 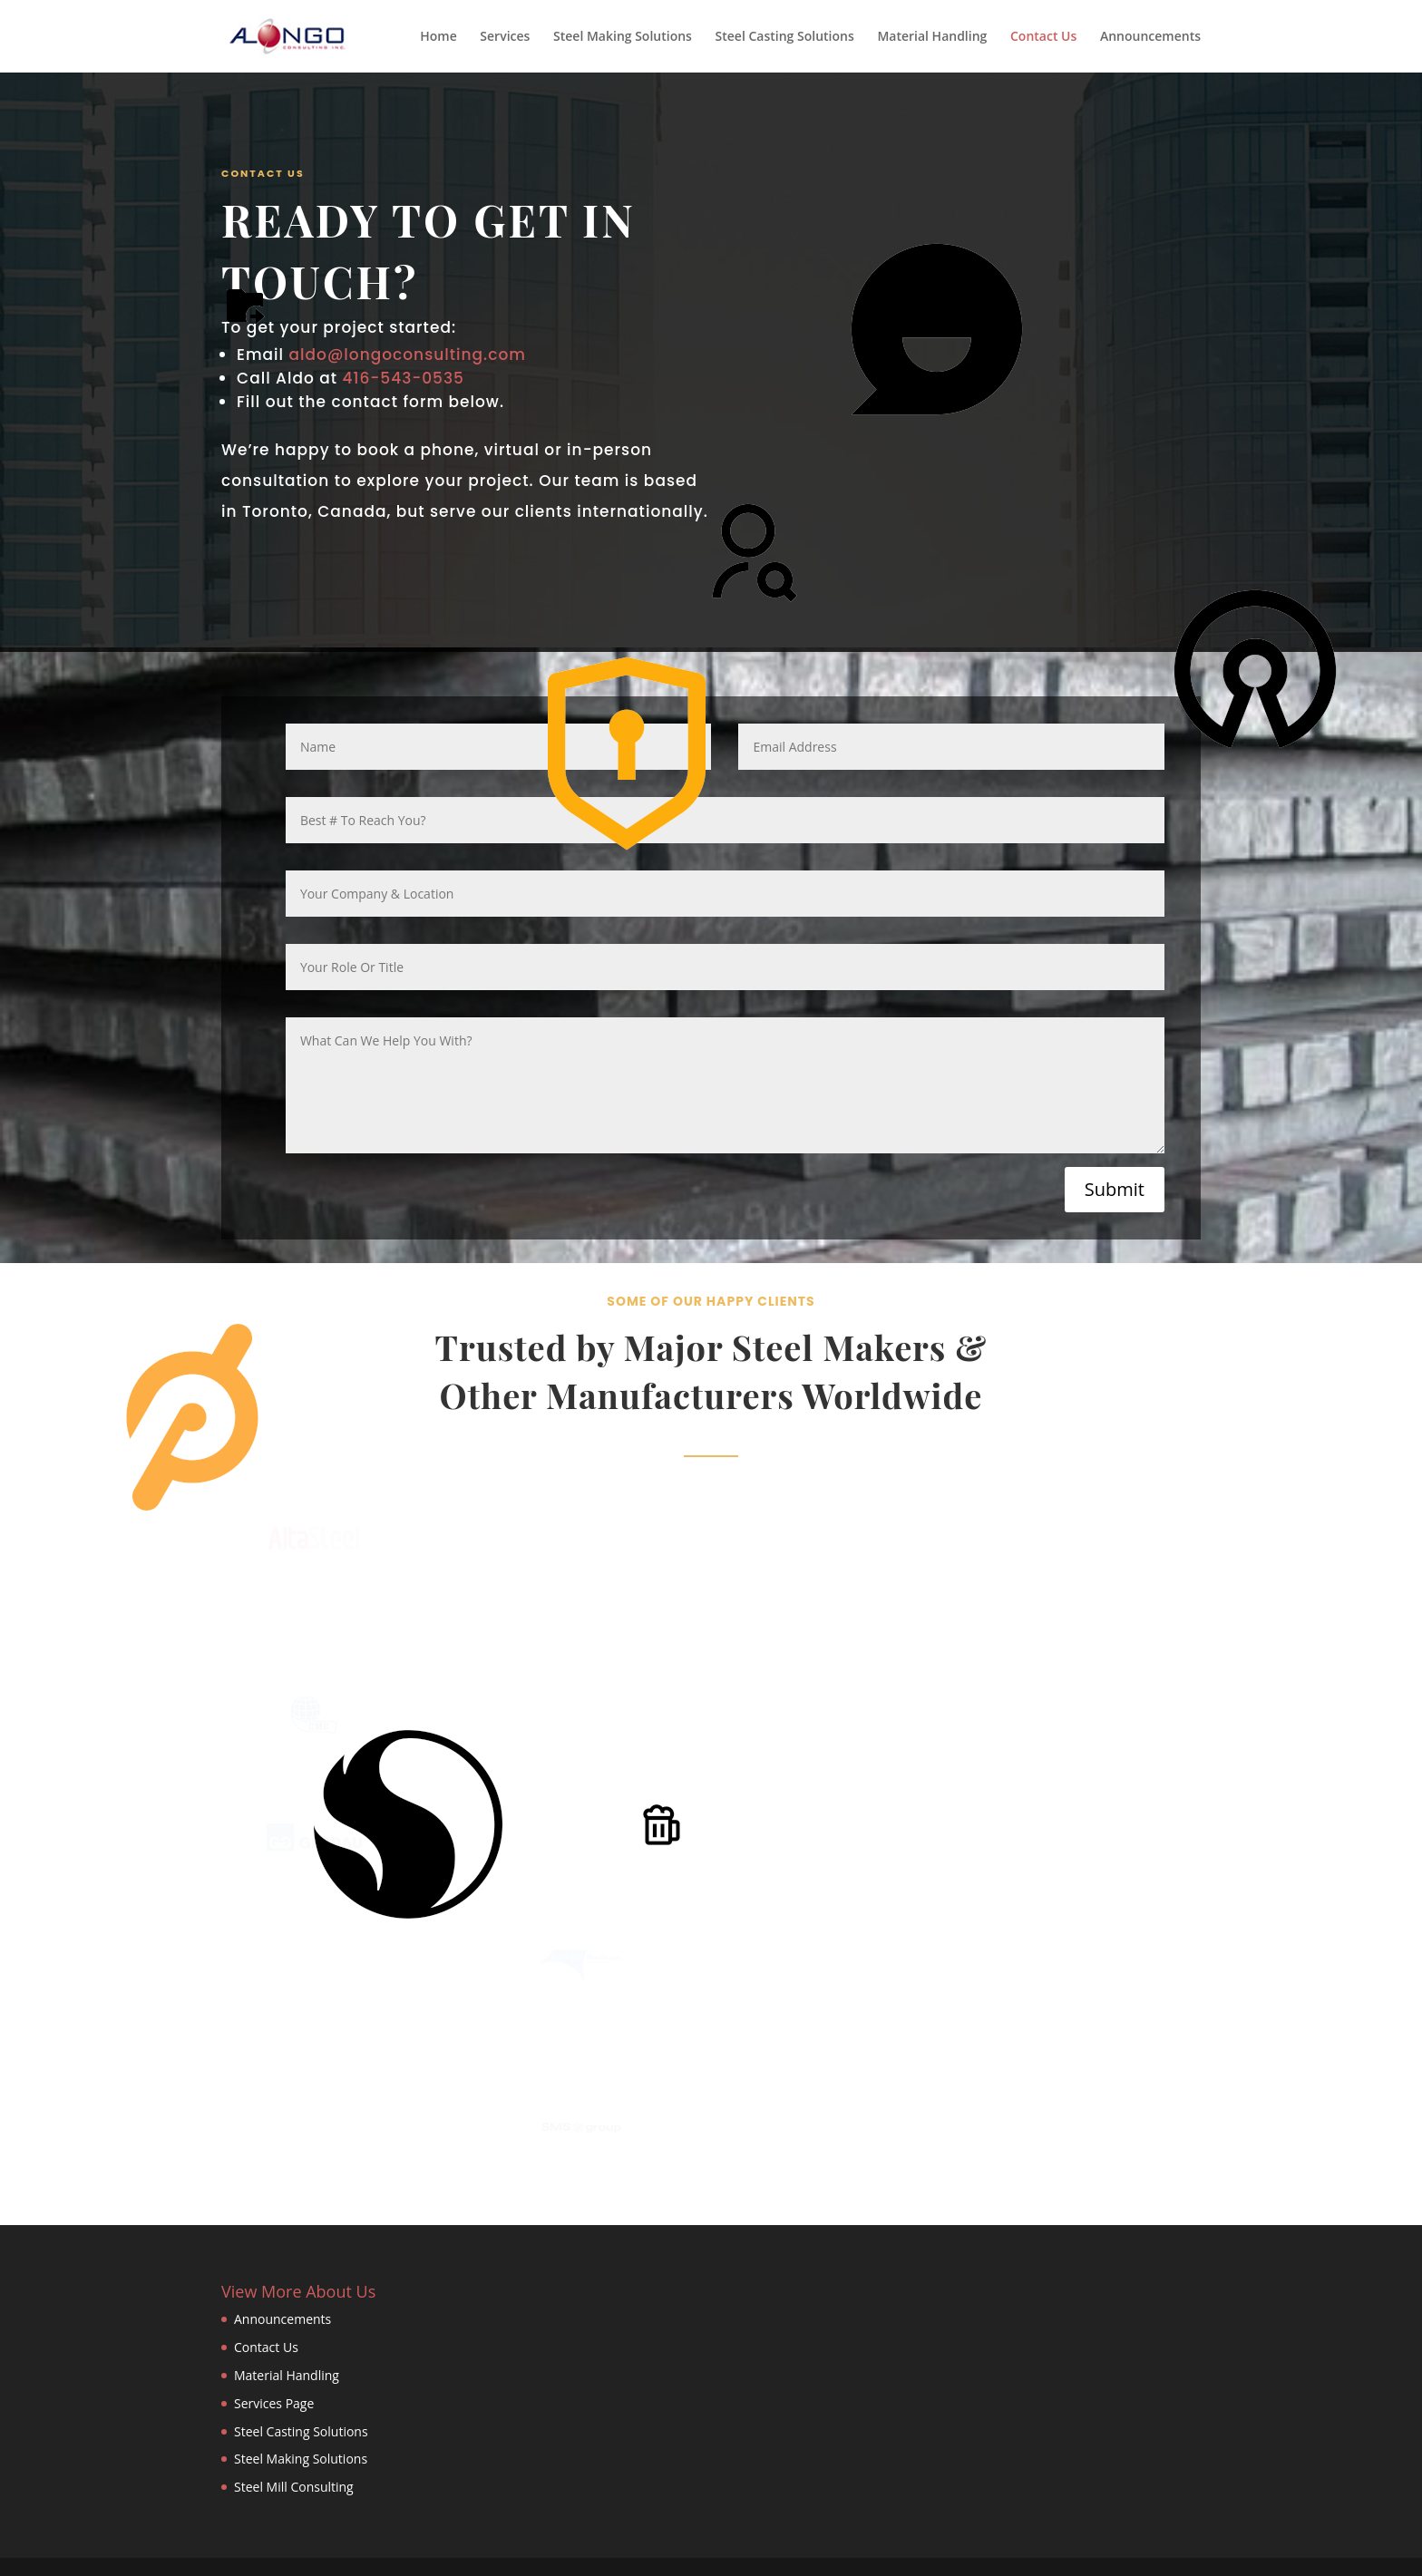 What do you see at coordinates (192, 1417) in the screenshot?
I see `open the Peloton app` at bounding box center [192, 1417].